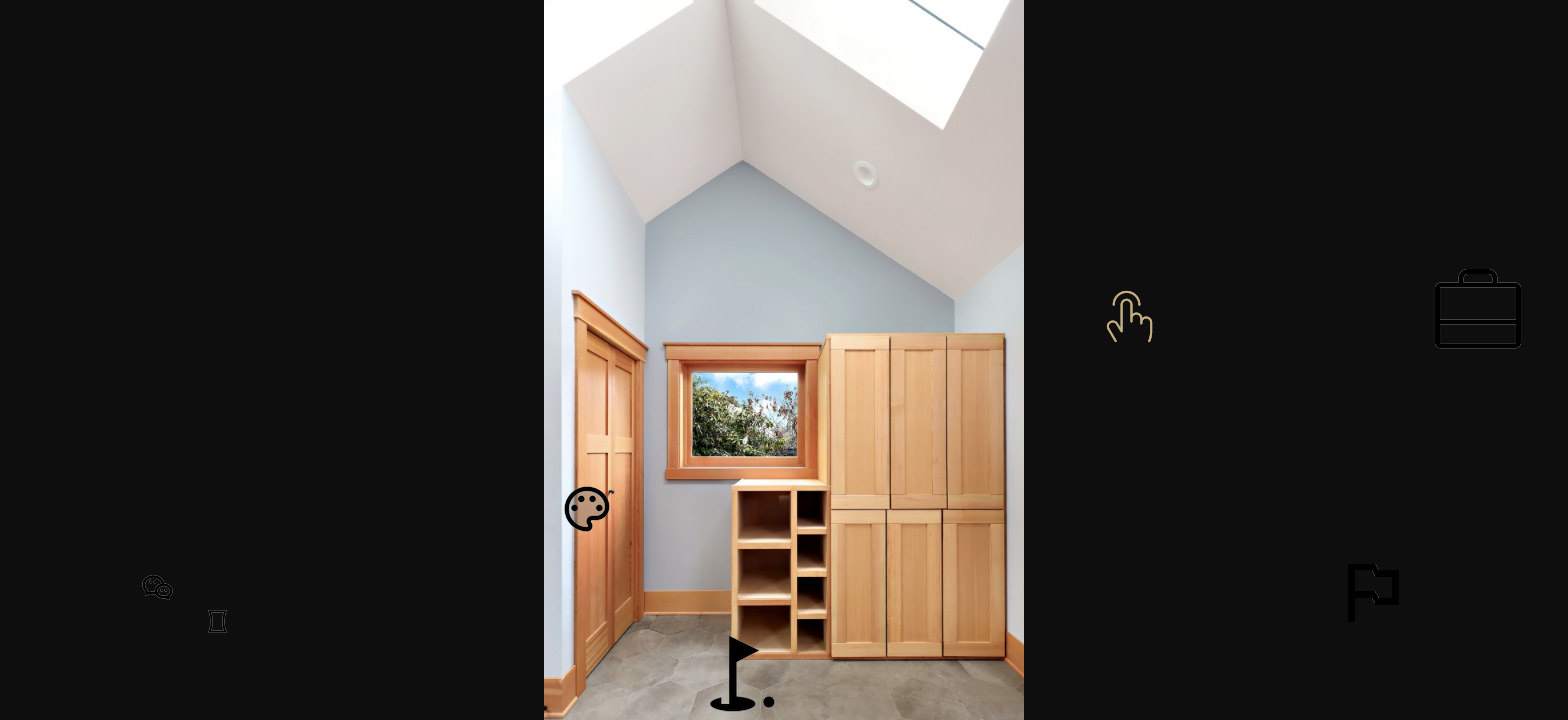 This screenshot has width=1568, height=720. Describe the element at coordinates (587, 509) in the screenshot. I see `access color or theme customization options` at that location.